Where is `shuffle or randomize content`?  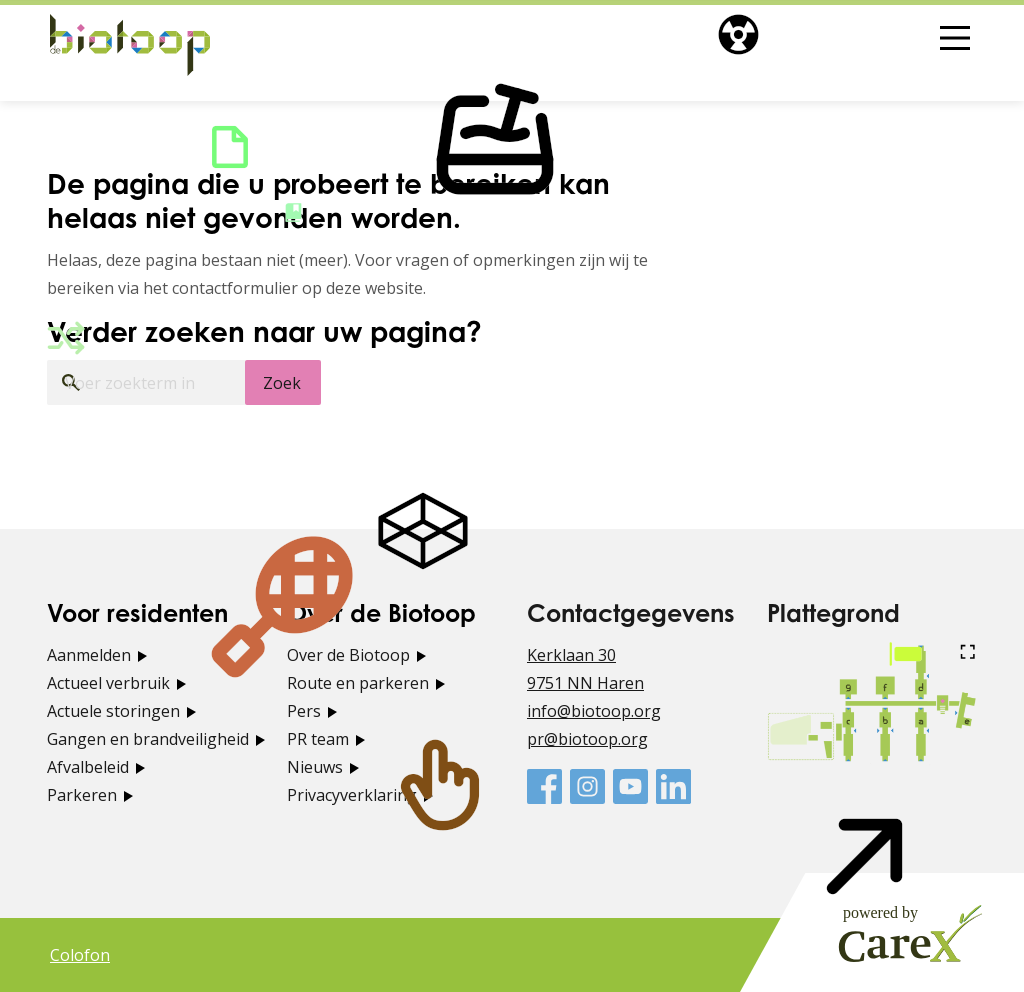
shuffle or randomize content is located at coordinates (66, 338).